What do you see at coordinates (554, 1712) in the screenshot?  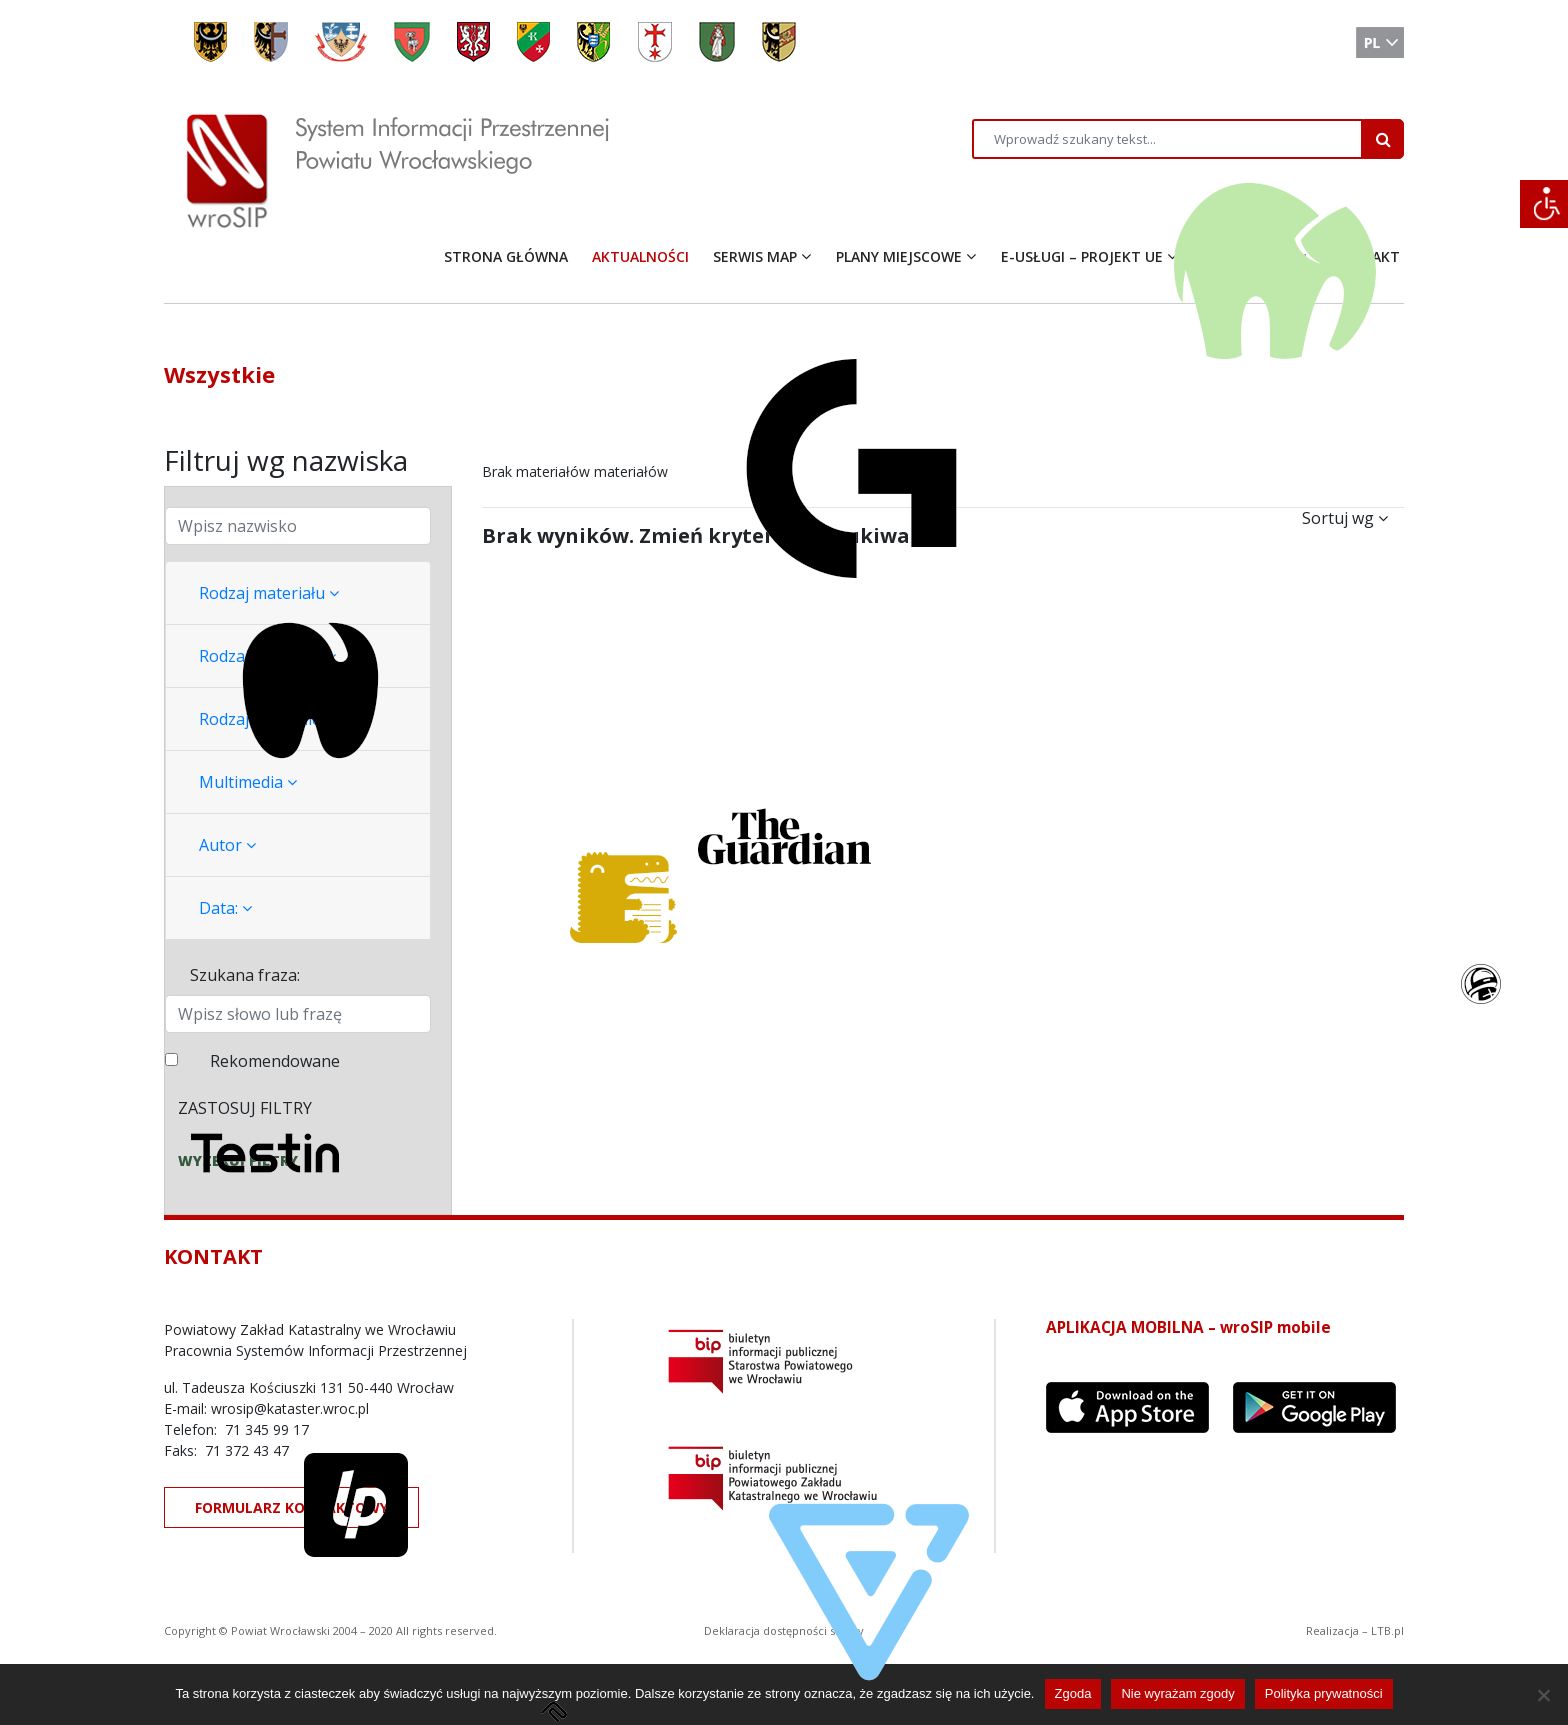 I see `rumahweb company logo` at bounding box center [554, 1712].